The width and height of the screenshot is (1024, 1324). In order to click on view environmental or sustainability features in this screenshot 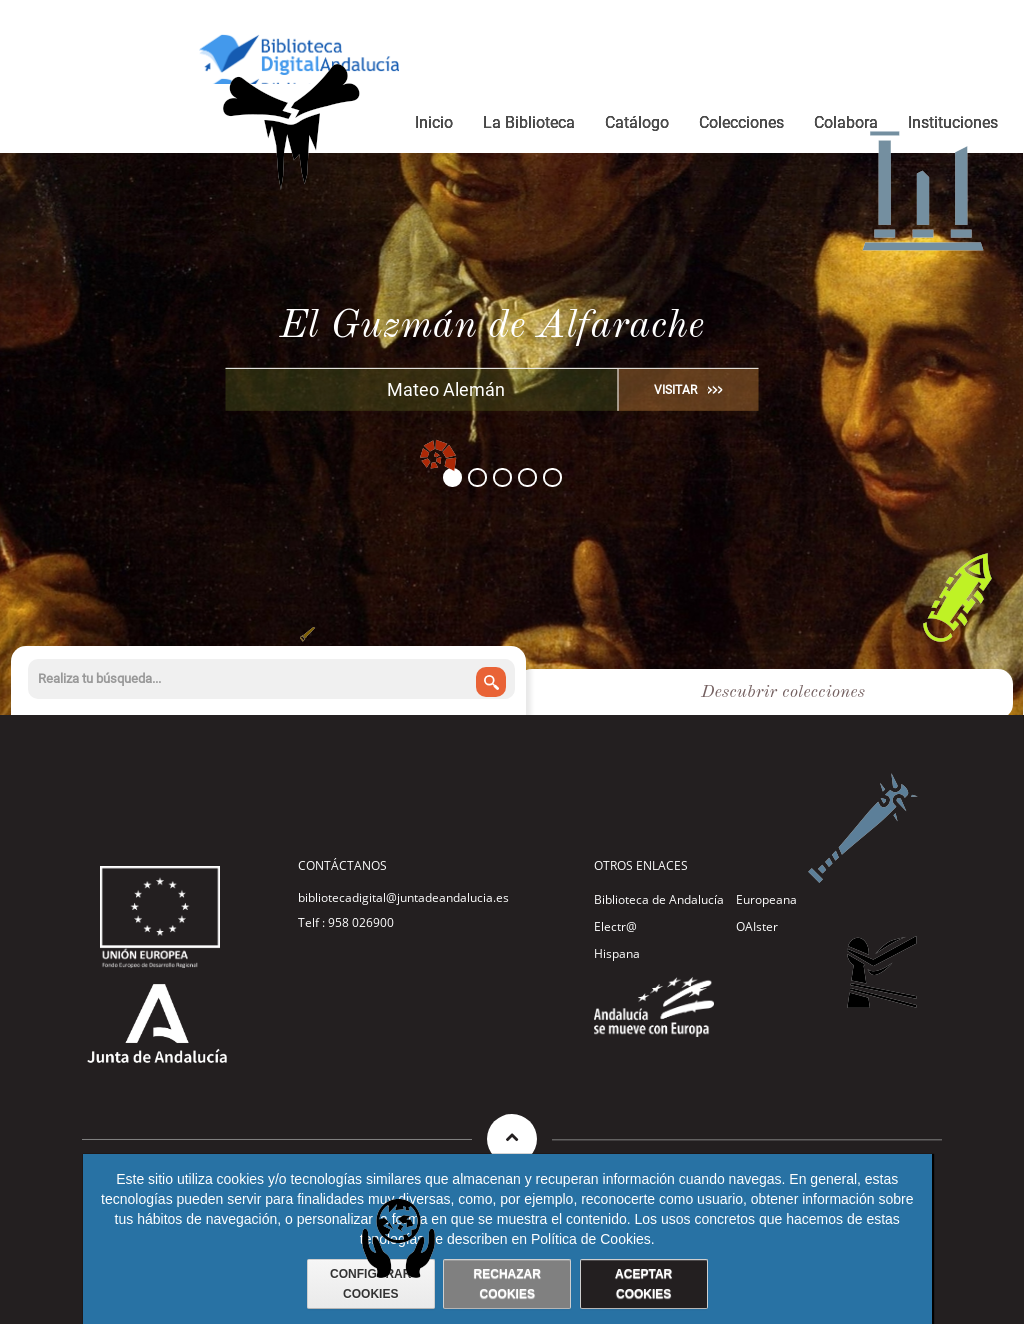, I will do `click(398, 1238)`.